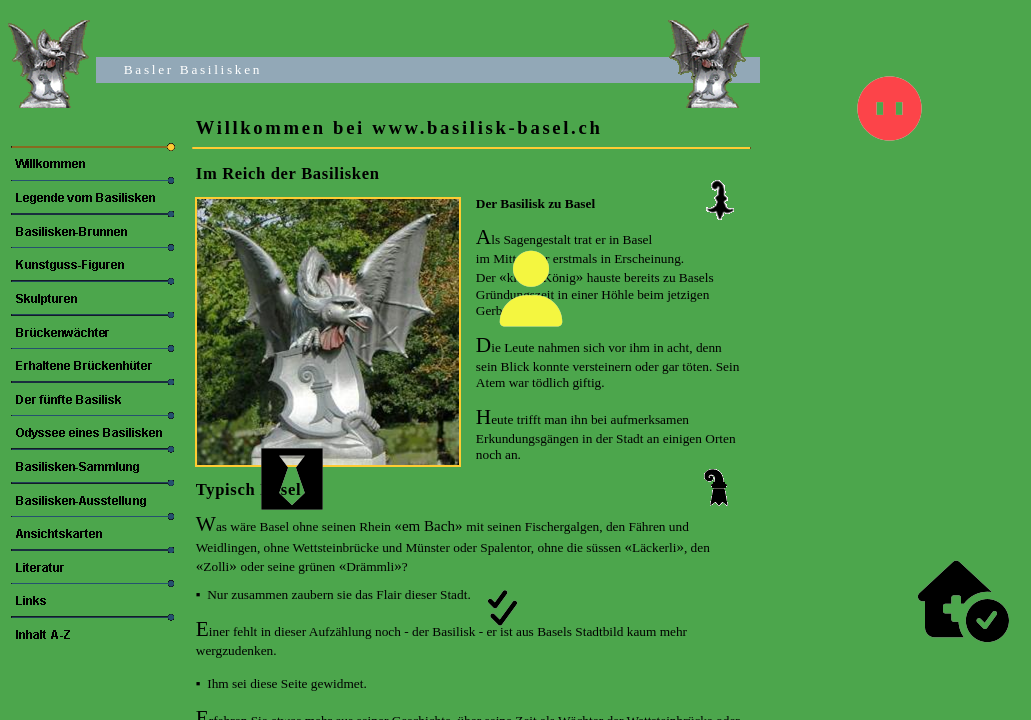 Image resolution: width=1031 pixels, height=720 pixels. Describe the element at coordinates (889, 108) in the screenshot. I see `electrical outlet or power source indicator` at that location.